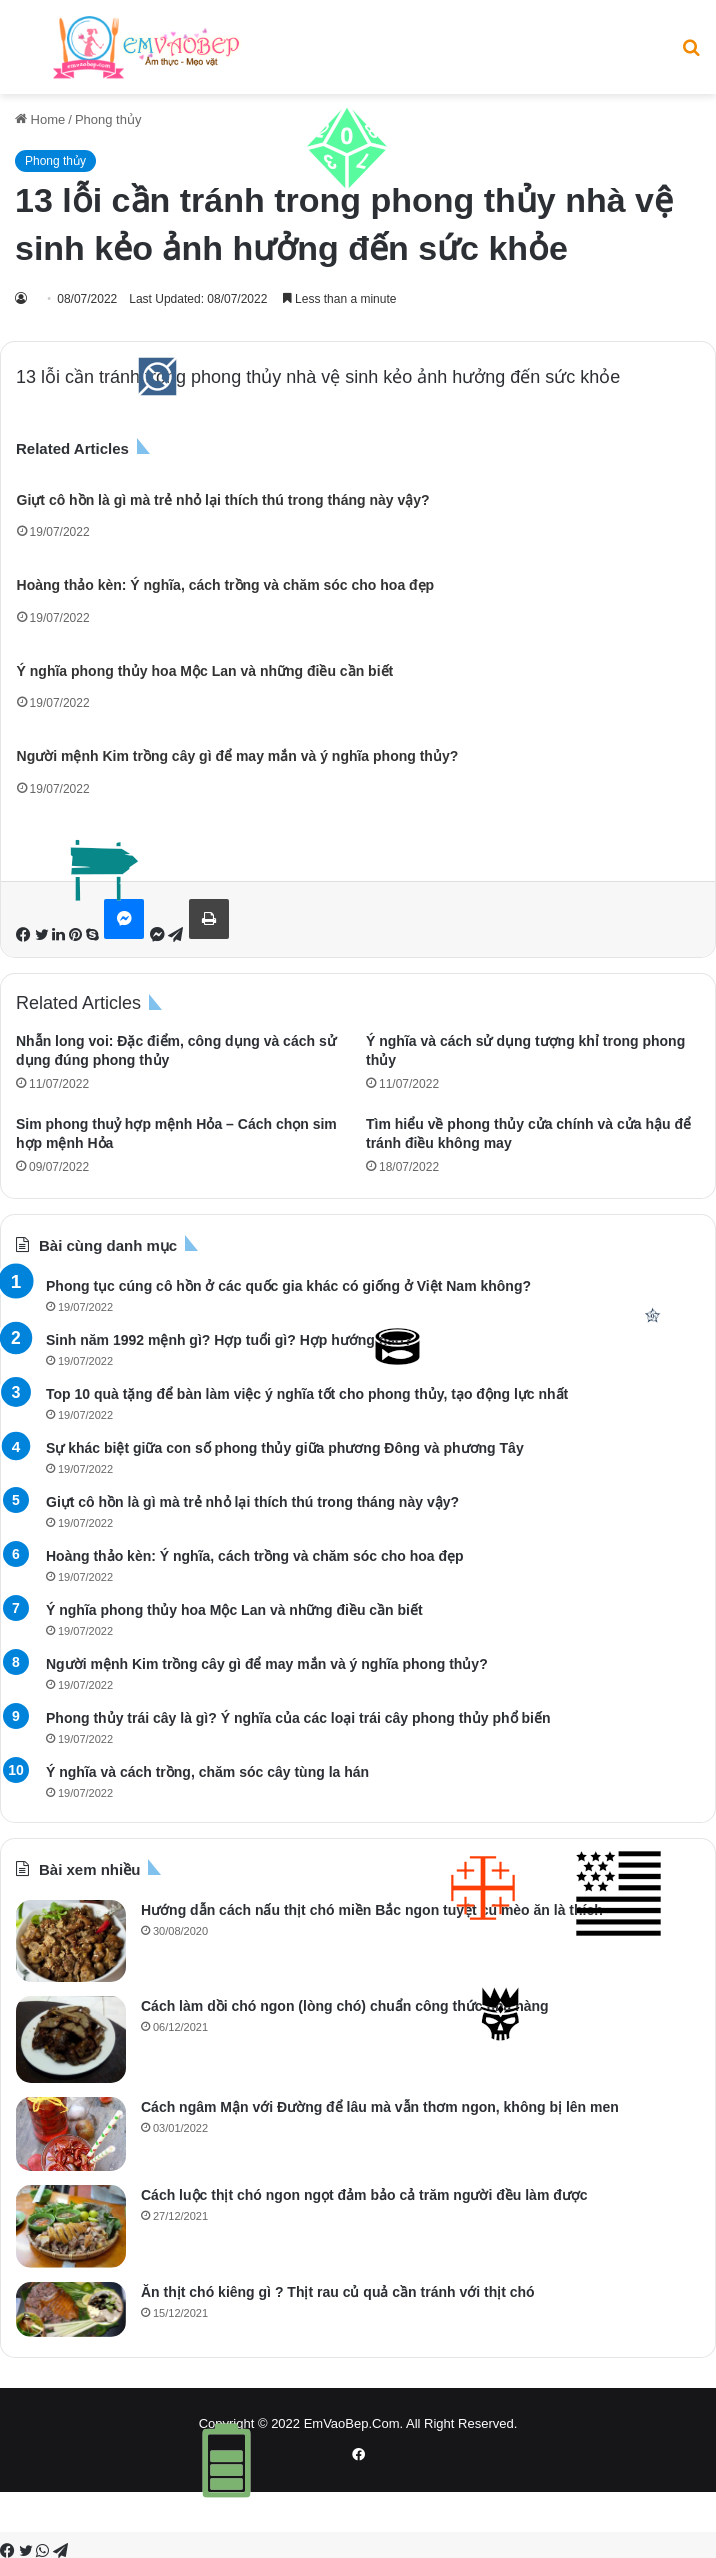  What do you see at coordinates (618, 1893) in the screenshot?
I see `select united states as your country/region` at bounding box center [618, 1893].